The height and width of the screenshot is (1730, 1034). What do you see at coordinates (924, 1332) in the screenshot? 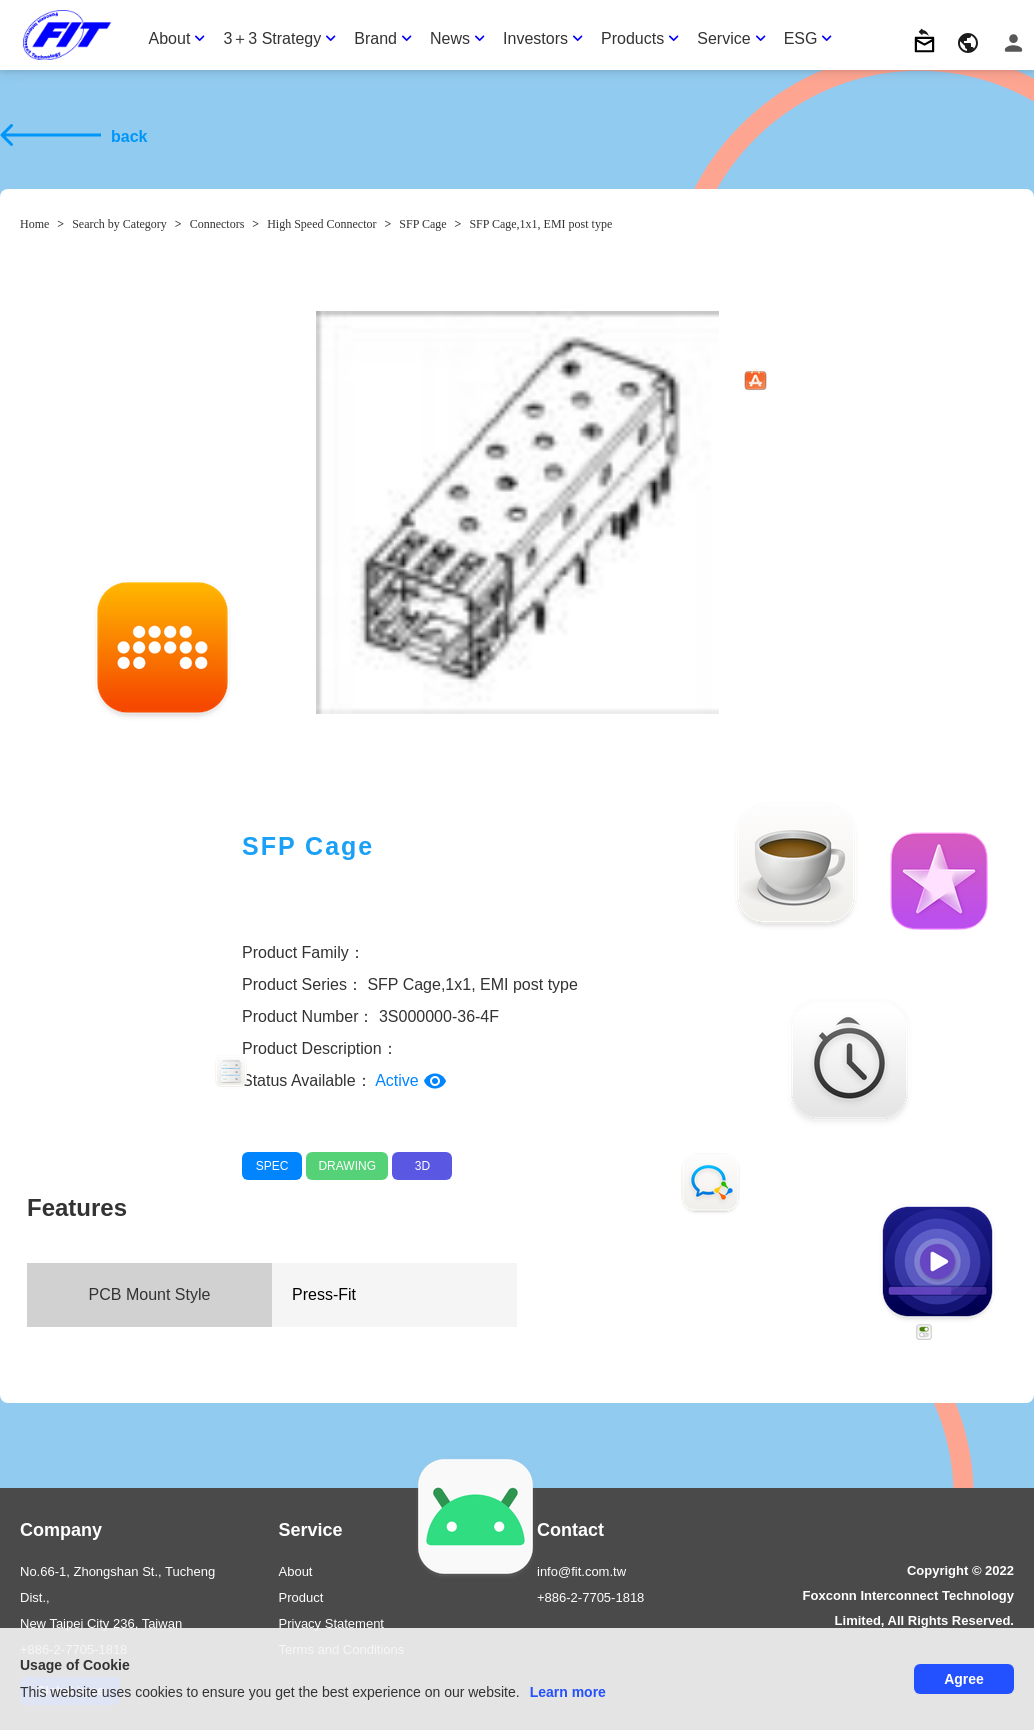
I see `open desktop preferences or settings` at bounding box center [924, 1332].